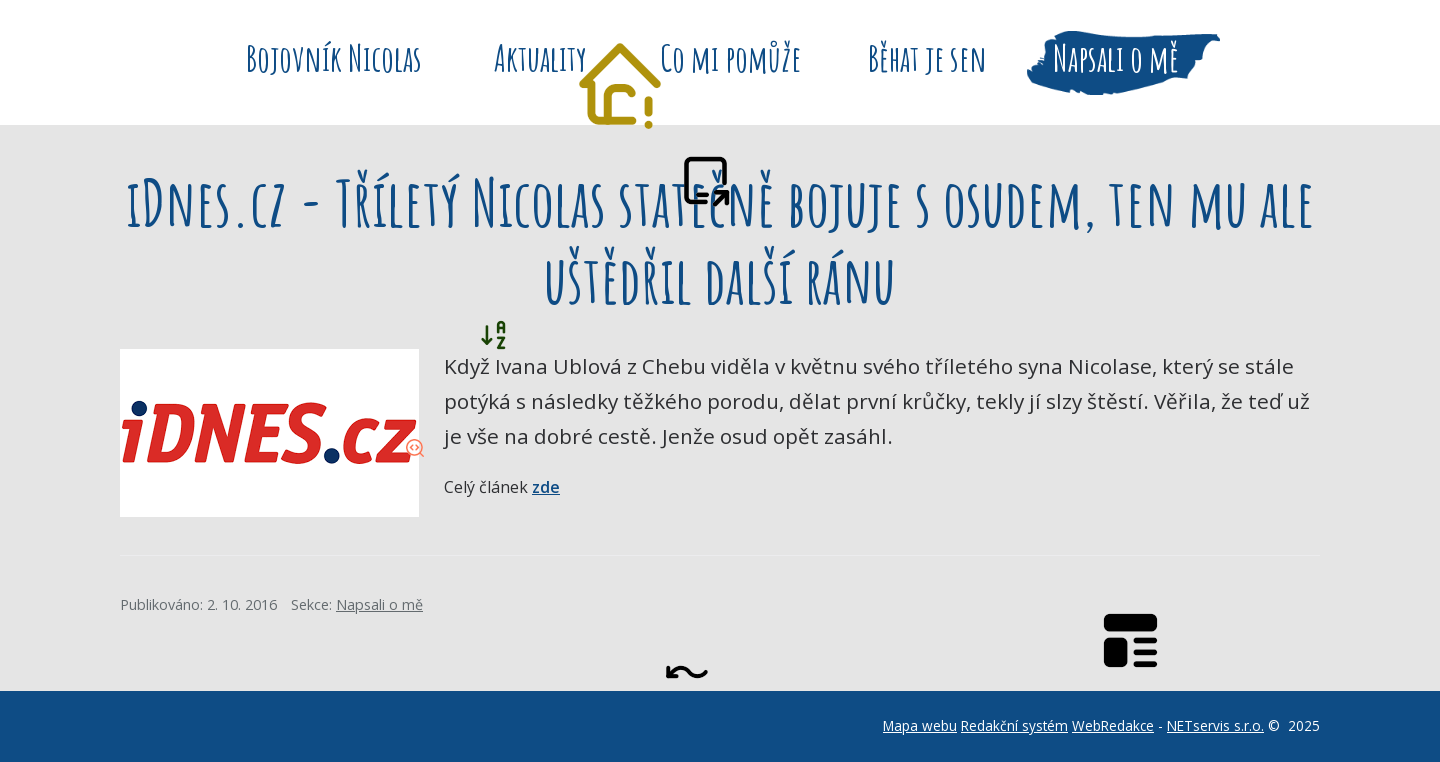  What do you see at coordinates (1130, 640) in the screenshot?
I see `access document templates` at bounding box center [1130, 640].